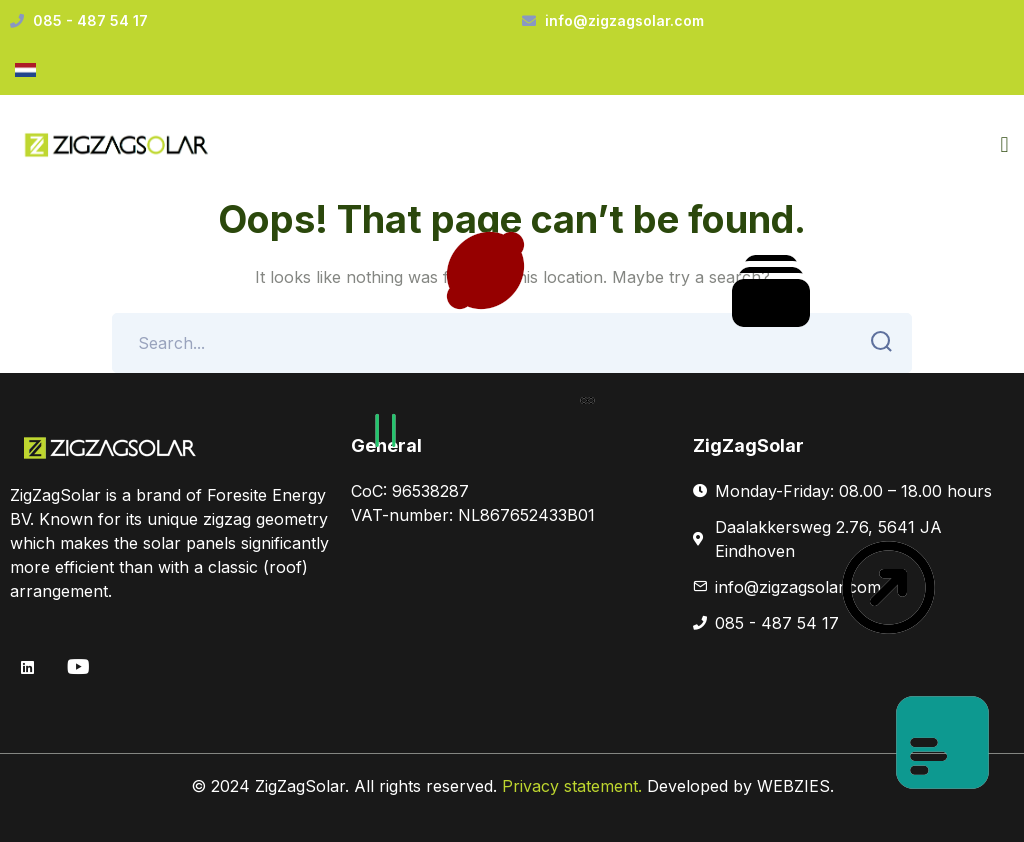 The image size is (1024, 842). I want to click on pause media playback, so click(385, 430).